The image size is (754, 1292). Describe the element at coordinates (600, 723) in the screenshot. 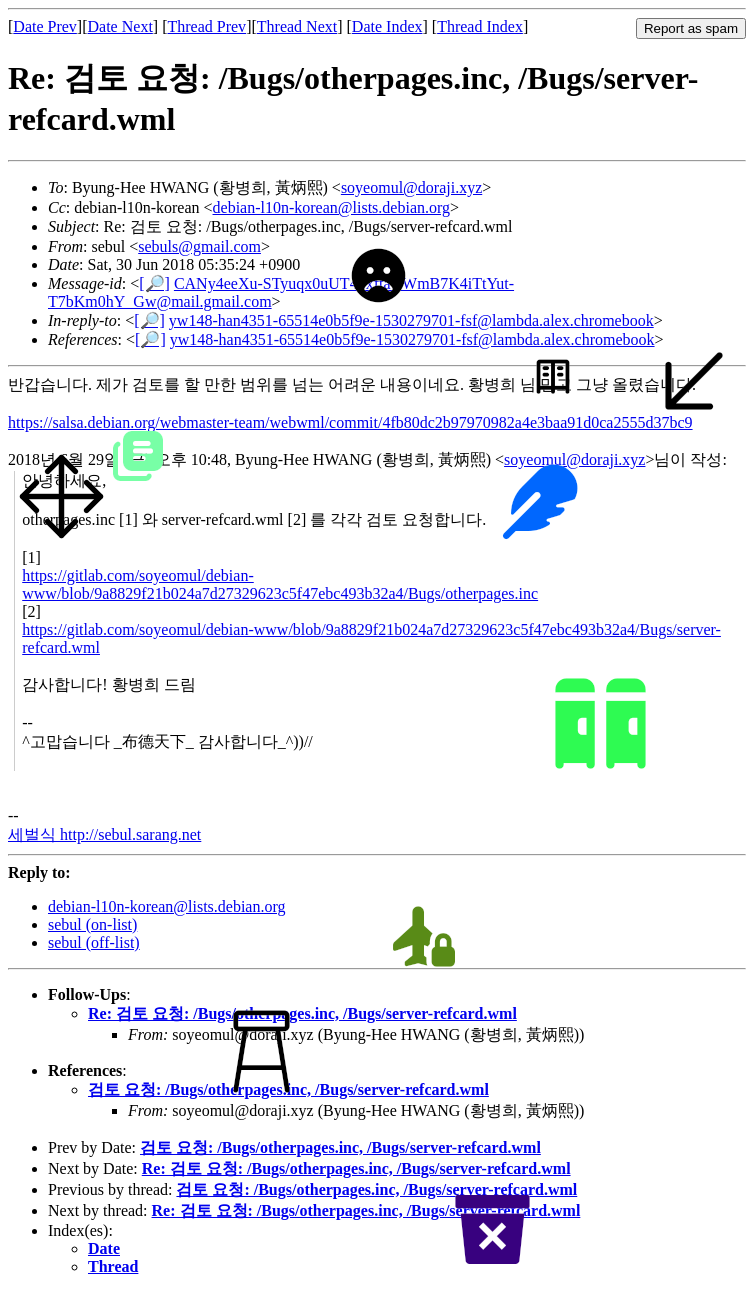

I see `locate nearby portable restrooms` at that location.